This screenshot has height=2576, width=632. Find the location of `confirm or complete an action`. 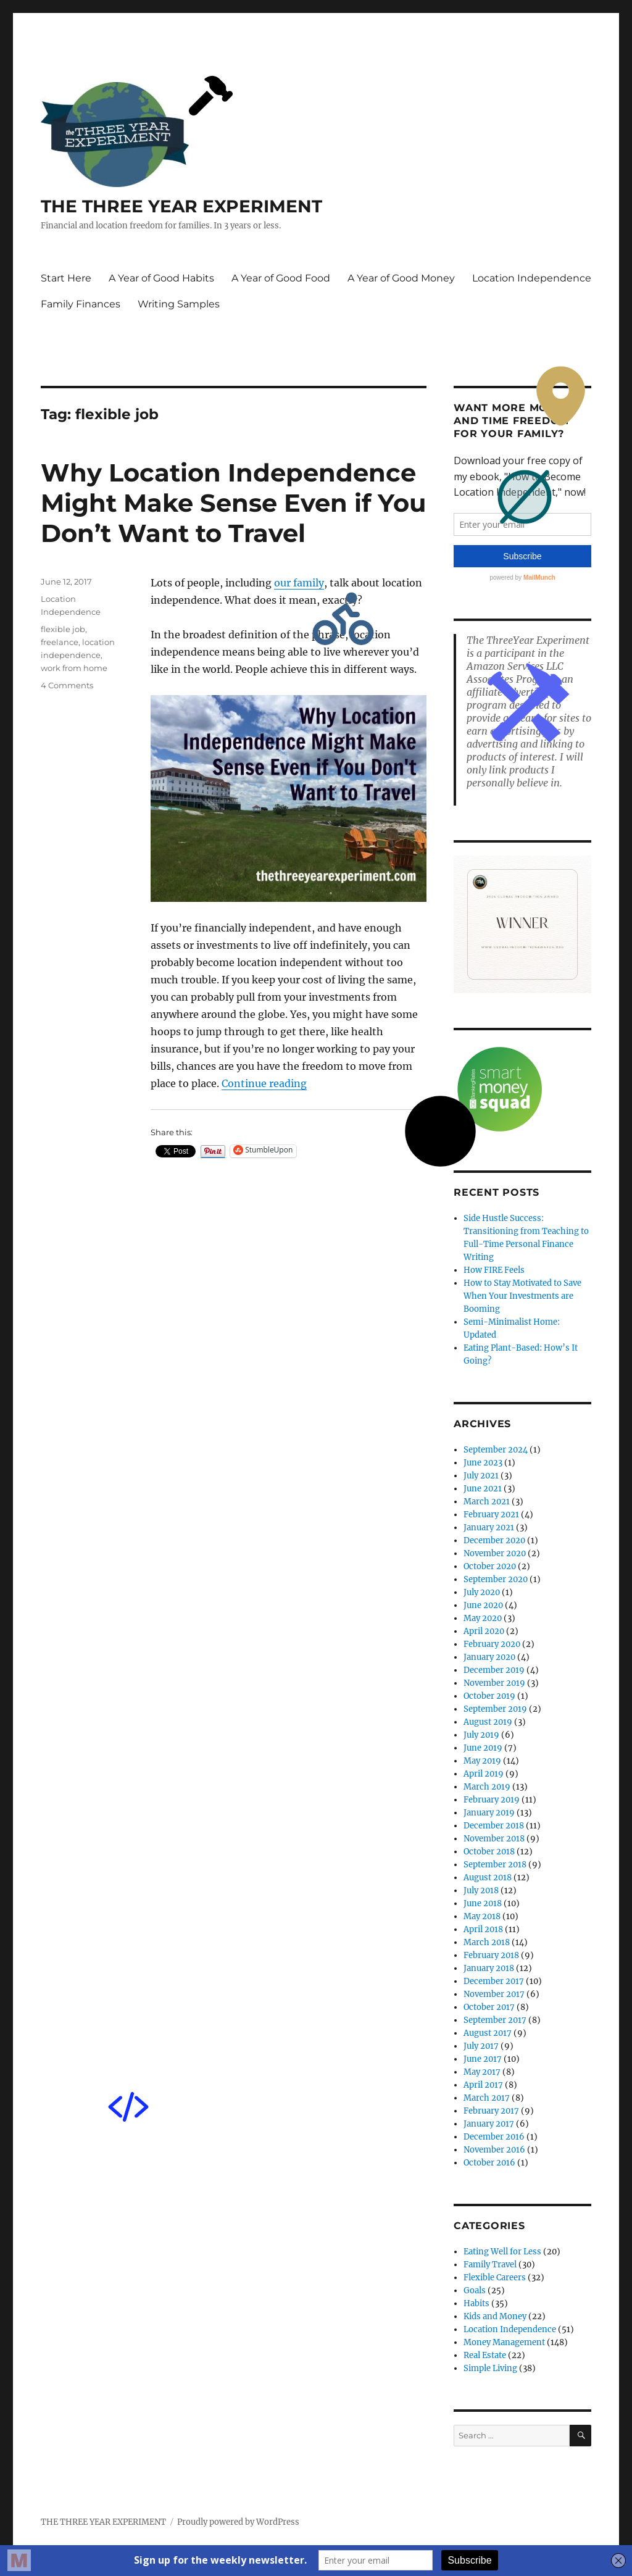

confirm or complete an action is located at coordinates (440, 1131).